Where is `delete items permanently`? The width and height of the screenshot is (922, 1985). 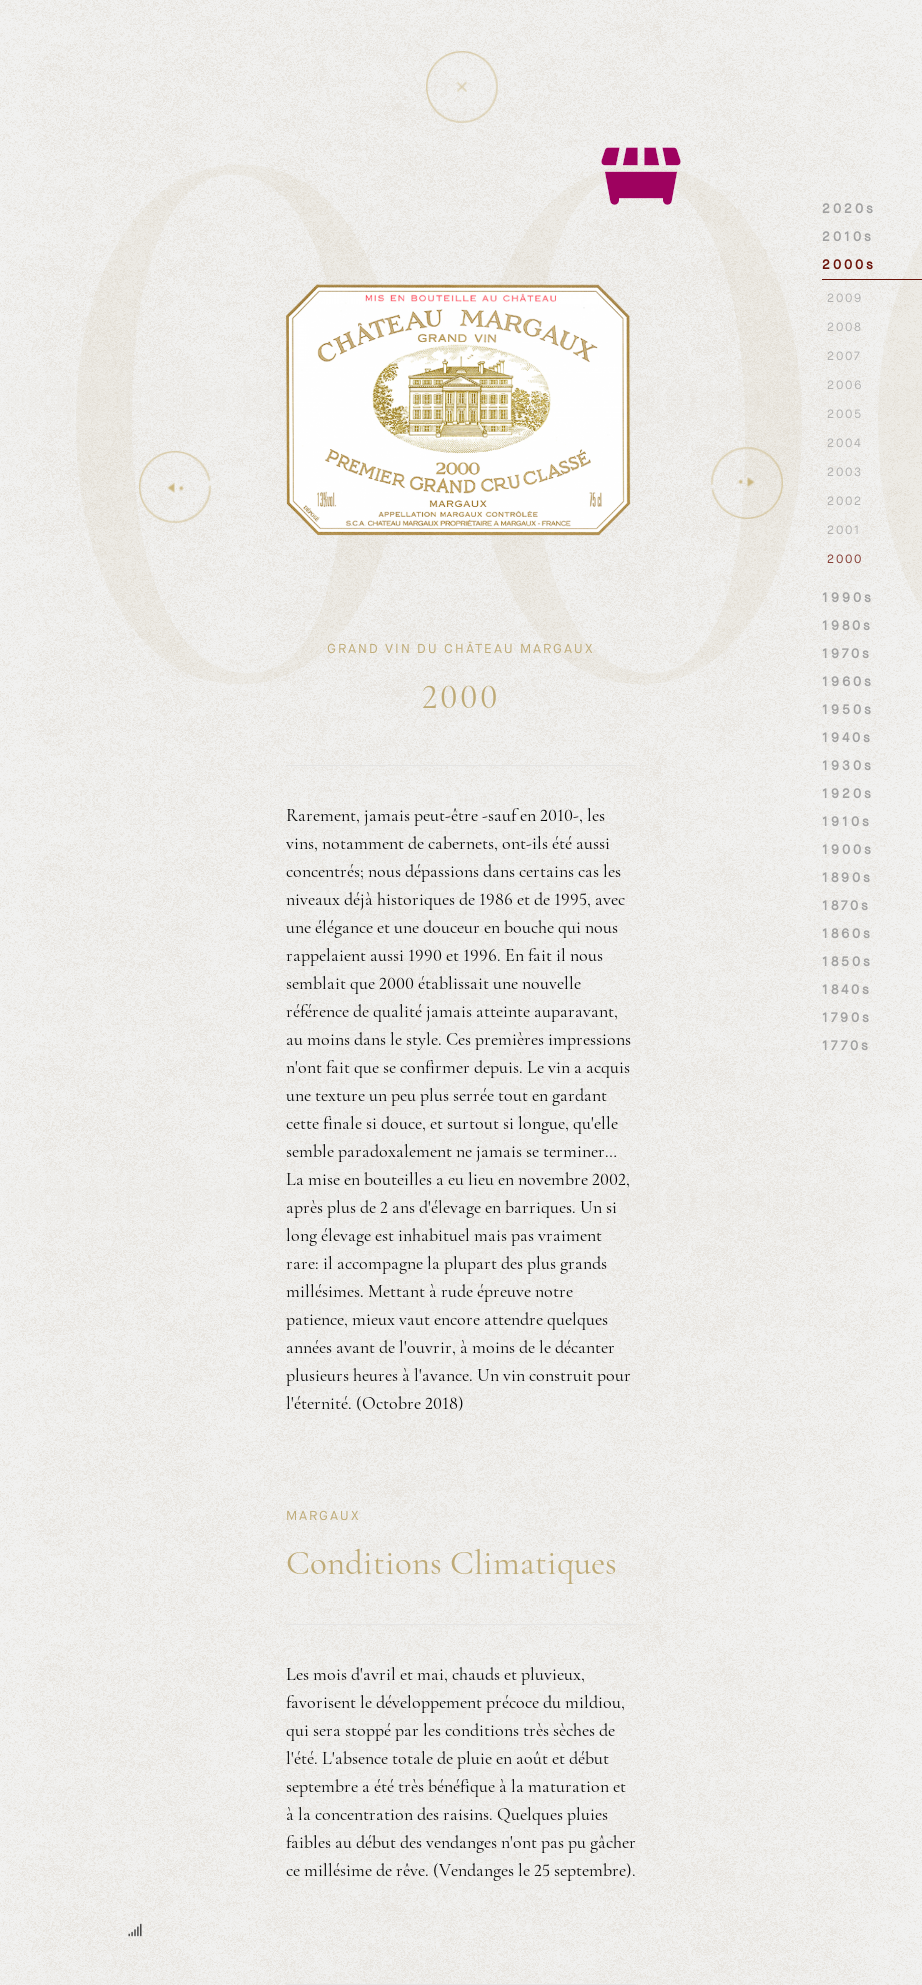 delete items permanently is located at coordinates (641, 174).